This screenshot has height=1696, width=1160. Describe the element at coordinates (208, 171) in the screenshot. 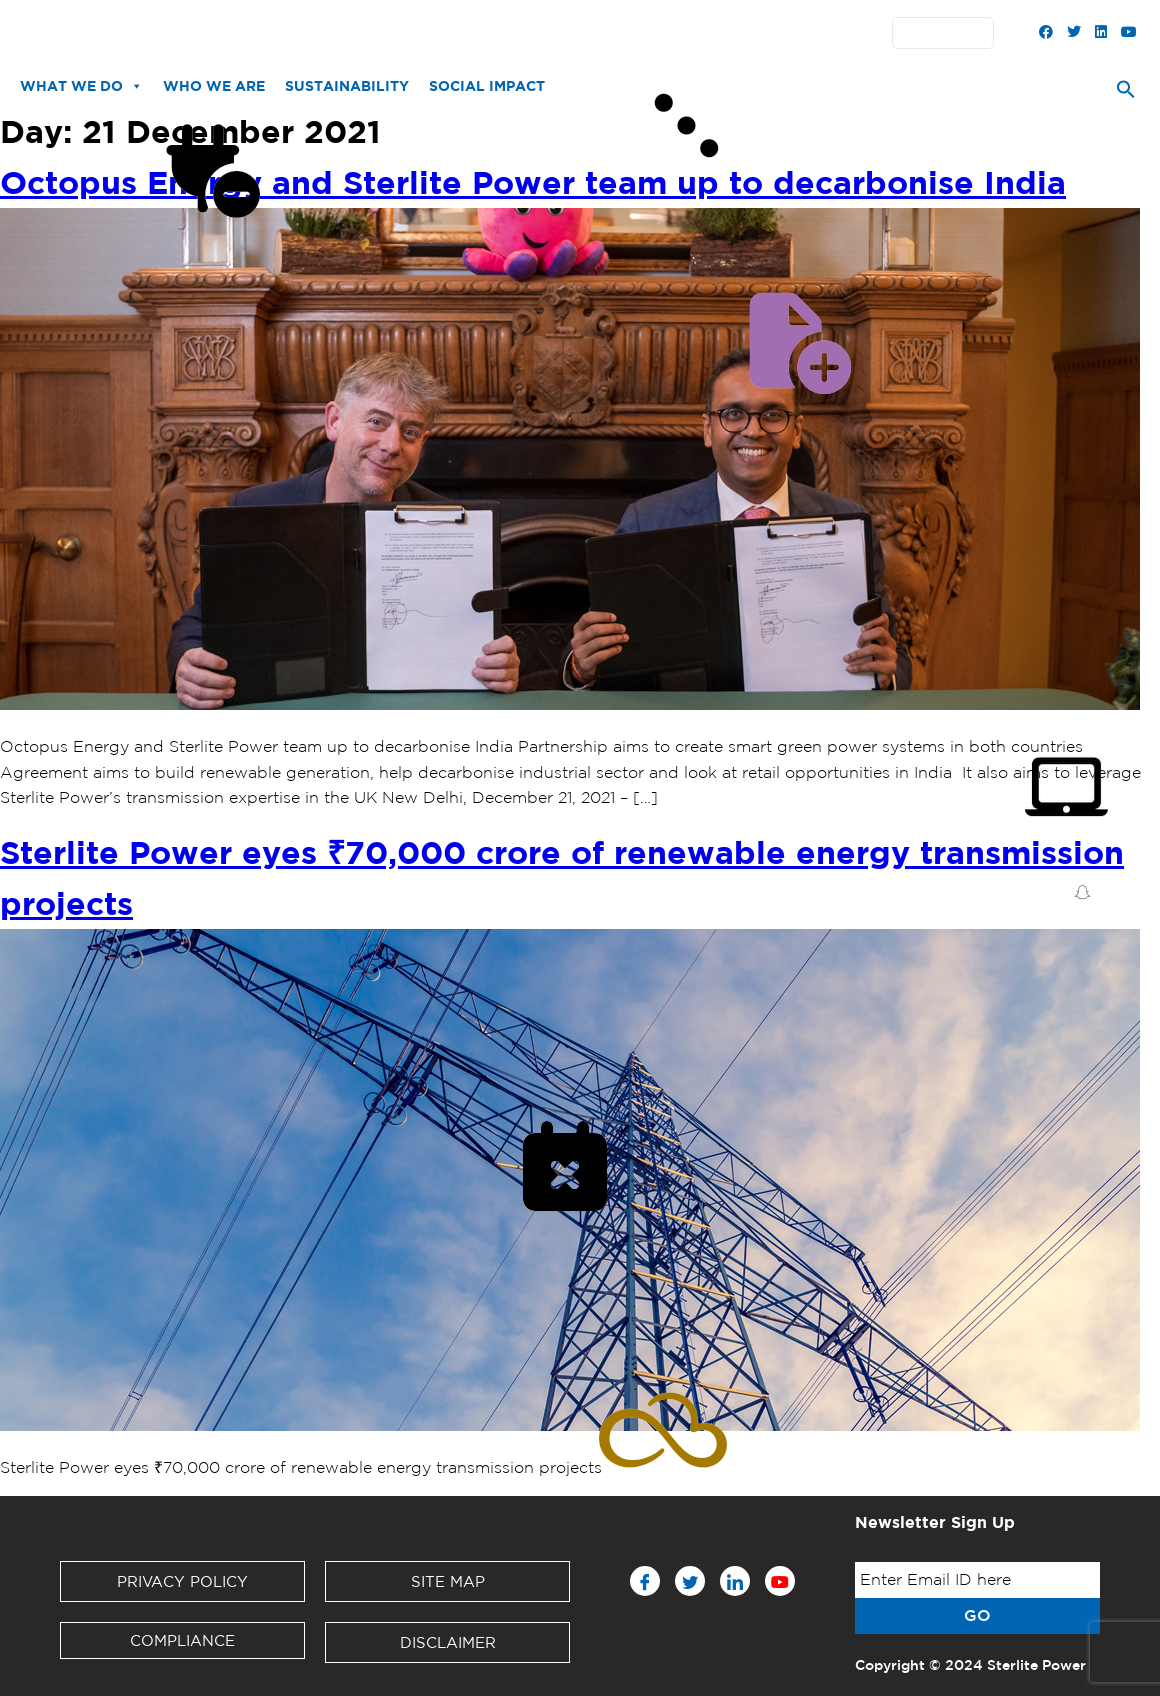

I see `disconnect or remove a power connection` at that location.